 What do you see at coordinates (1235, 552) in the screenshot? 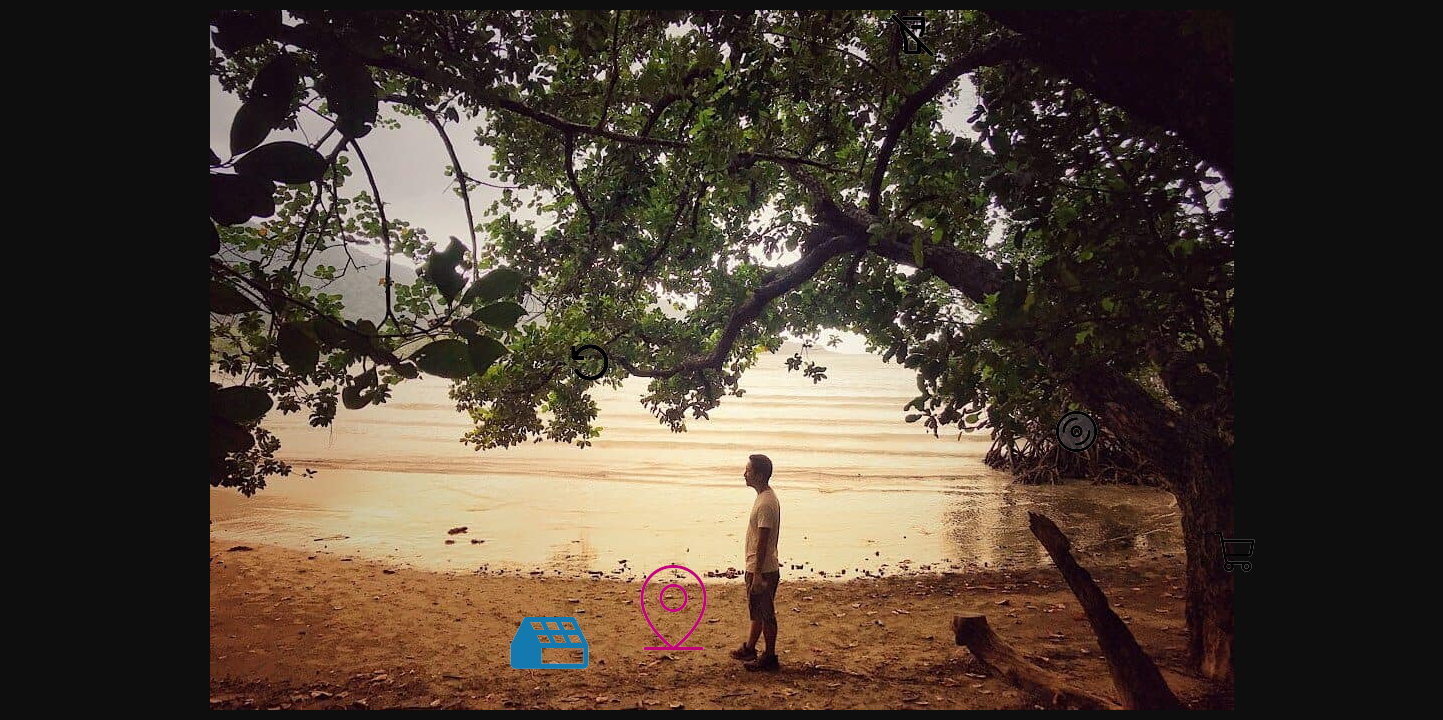
I see `view your shopping cart` at bounding box center [1235, 552].